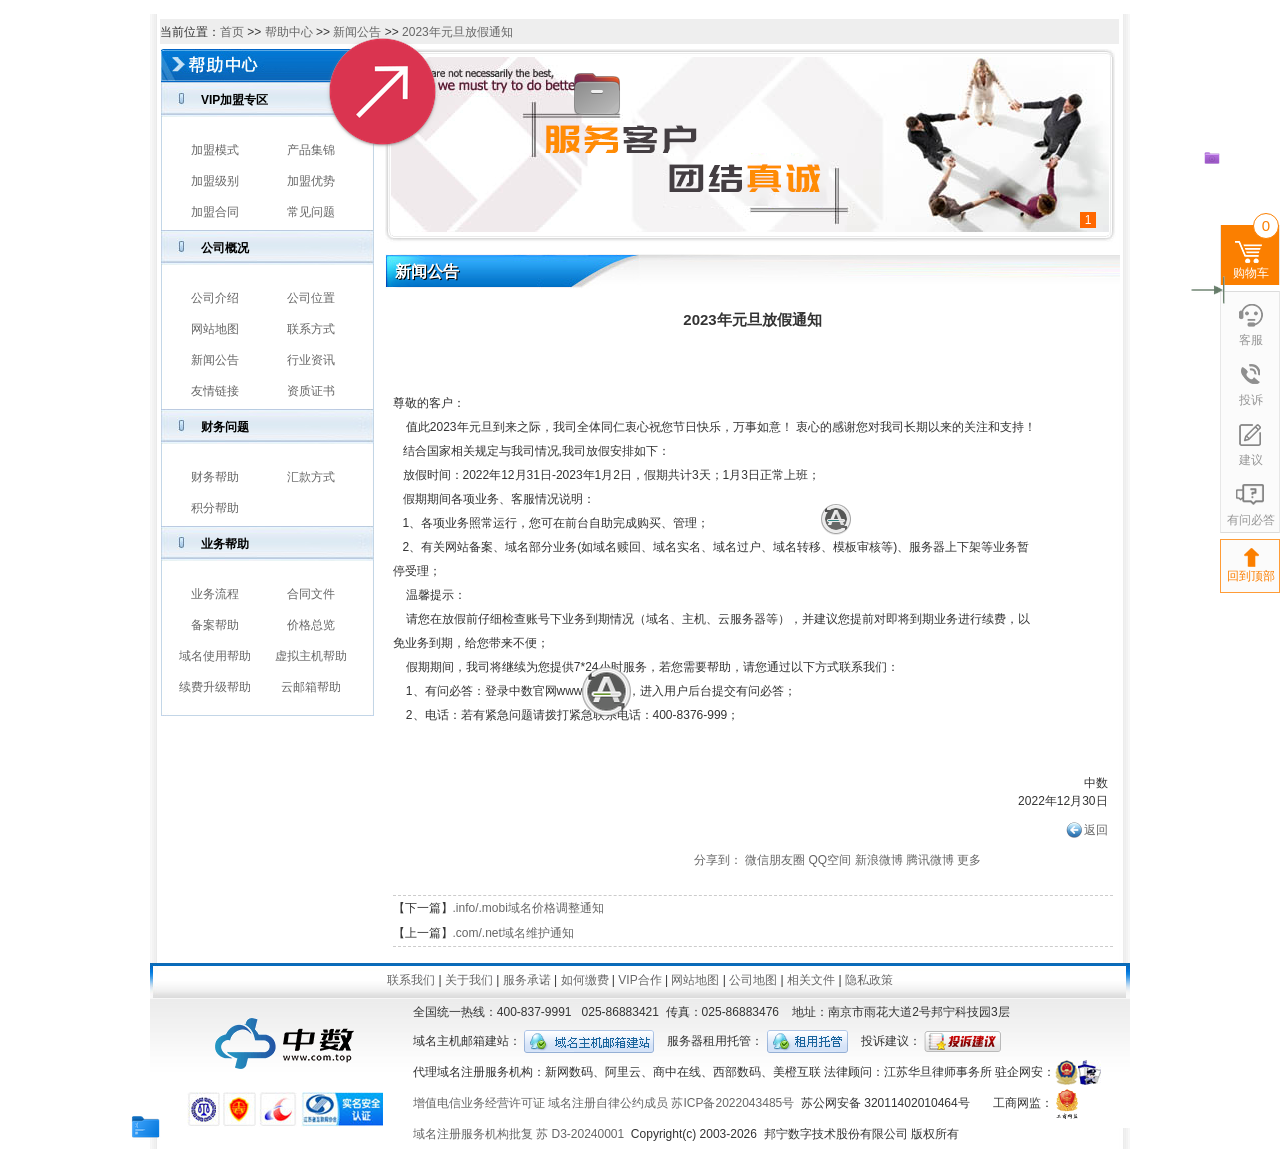  Describe the element at coordinates (597, 94) in the screenshot. I see `open the file manager application` at that location.